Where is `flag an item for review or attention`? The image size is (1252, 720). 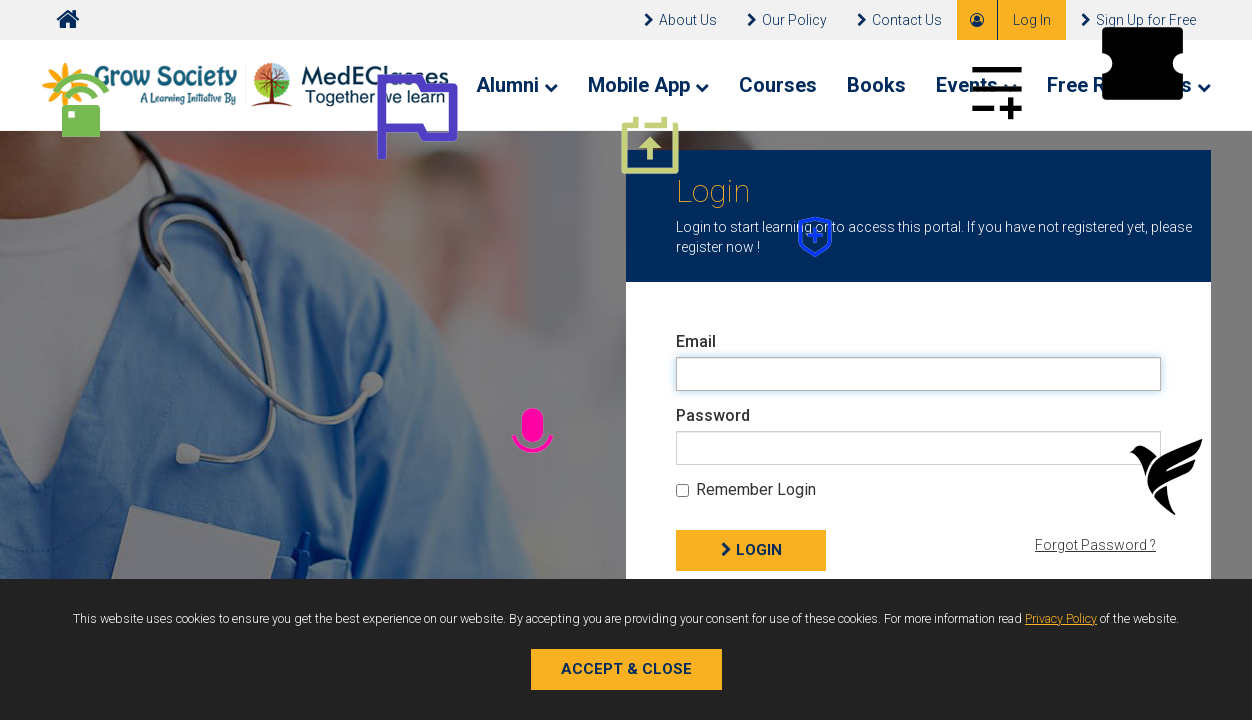 flag an item for review or attention is located at coordinates (417, 114).